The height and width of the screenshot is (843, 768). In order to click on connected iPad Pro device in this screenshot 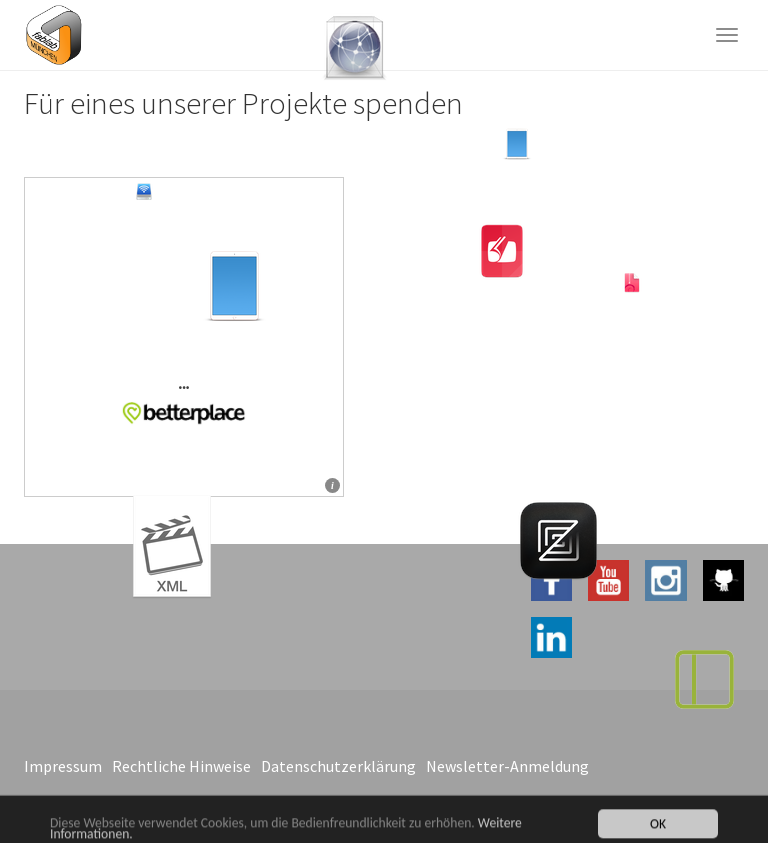, I will do `click(234, 286)`.